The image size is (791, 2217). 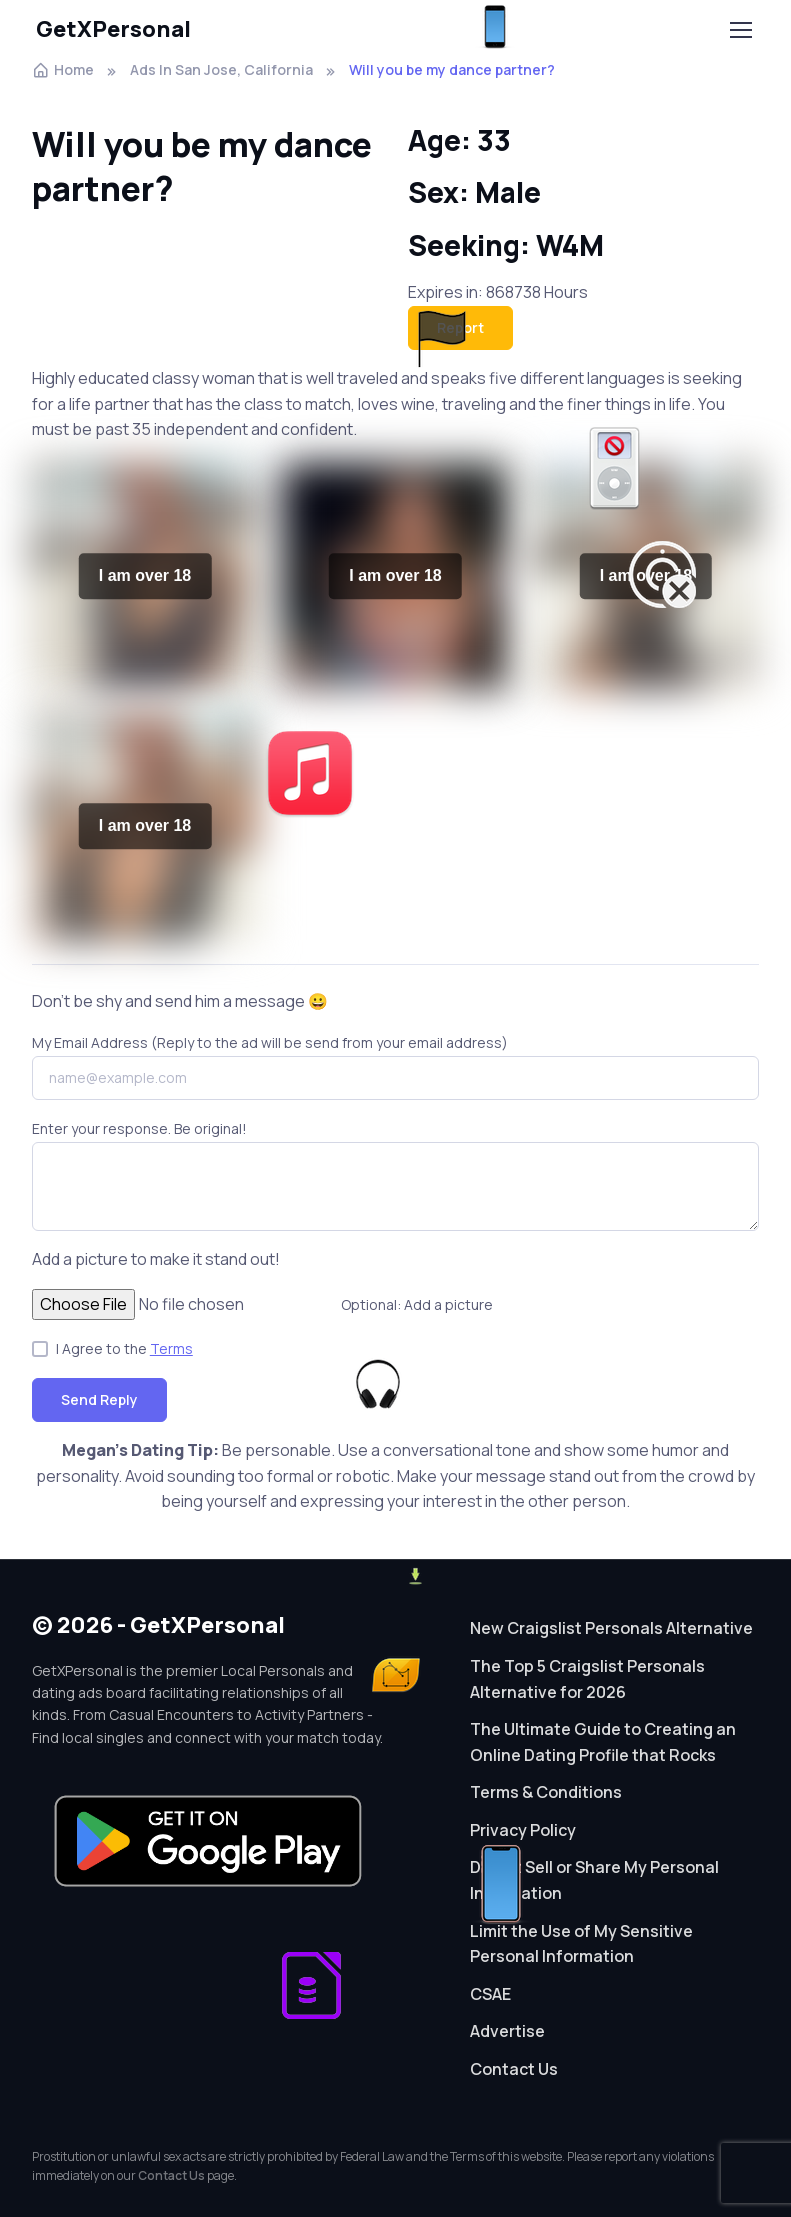 What do you see at coordinates (614, 468) in the screenshot?
I see `iPod device not connected or unavailable` at bounding box center [614, 468].